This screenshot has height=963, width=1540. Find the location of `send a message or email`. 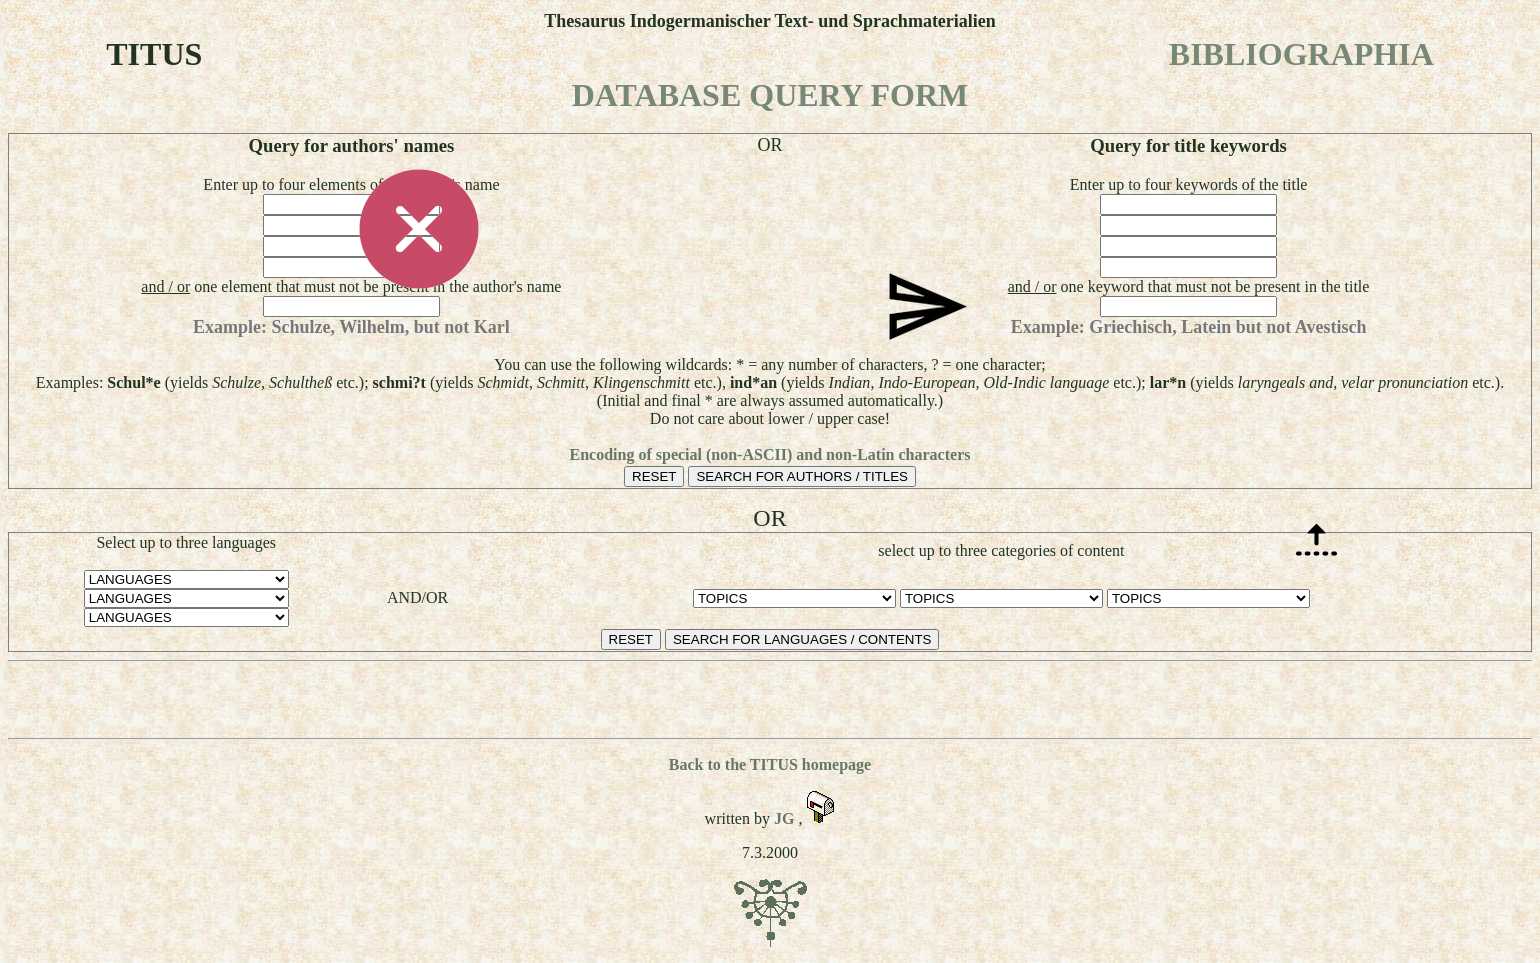

send a message or email is located at coordinates (926, 306).